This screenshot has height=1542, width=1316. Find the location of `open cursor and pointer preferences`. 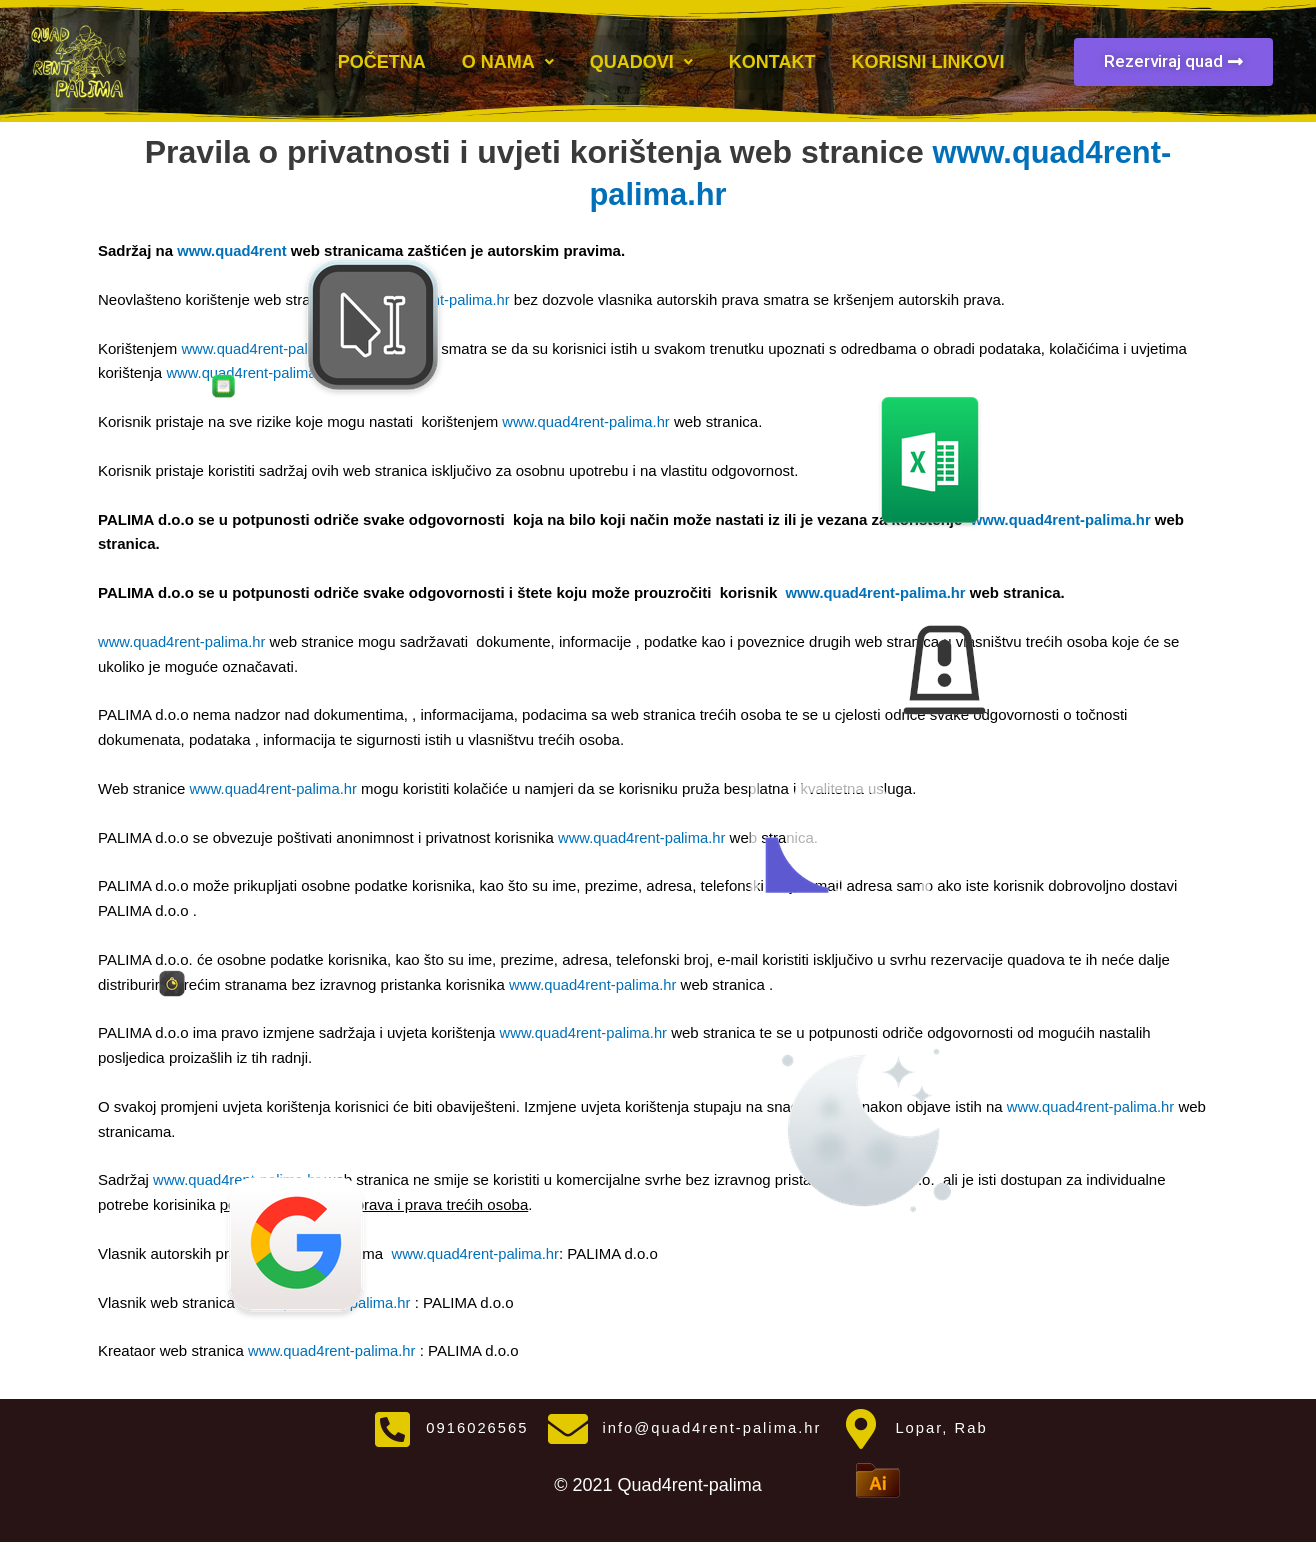

open cursor and pointer preferences is located at coordinates (373, 325).